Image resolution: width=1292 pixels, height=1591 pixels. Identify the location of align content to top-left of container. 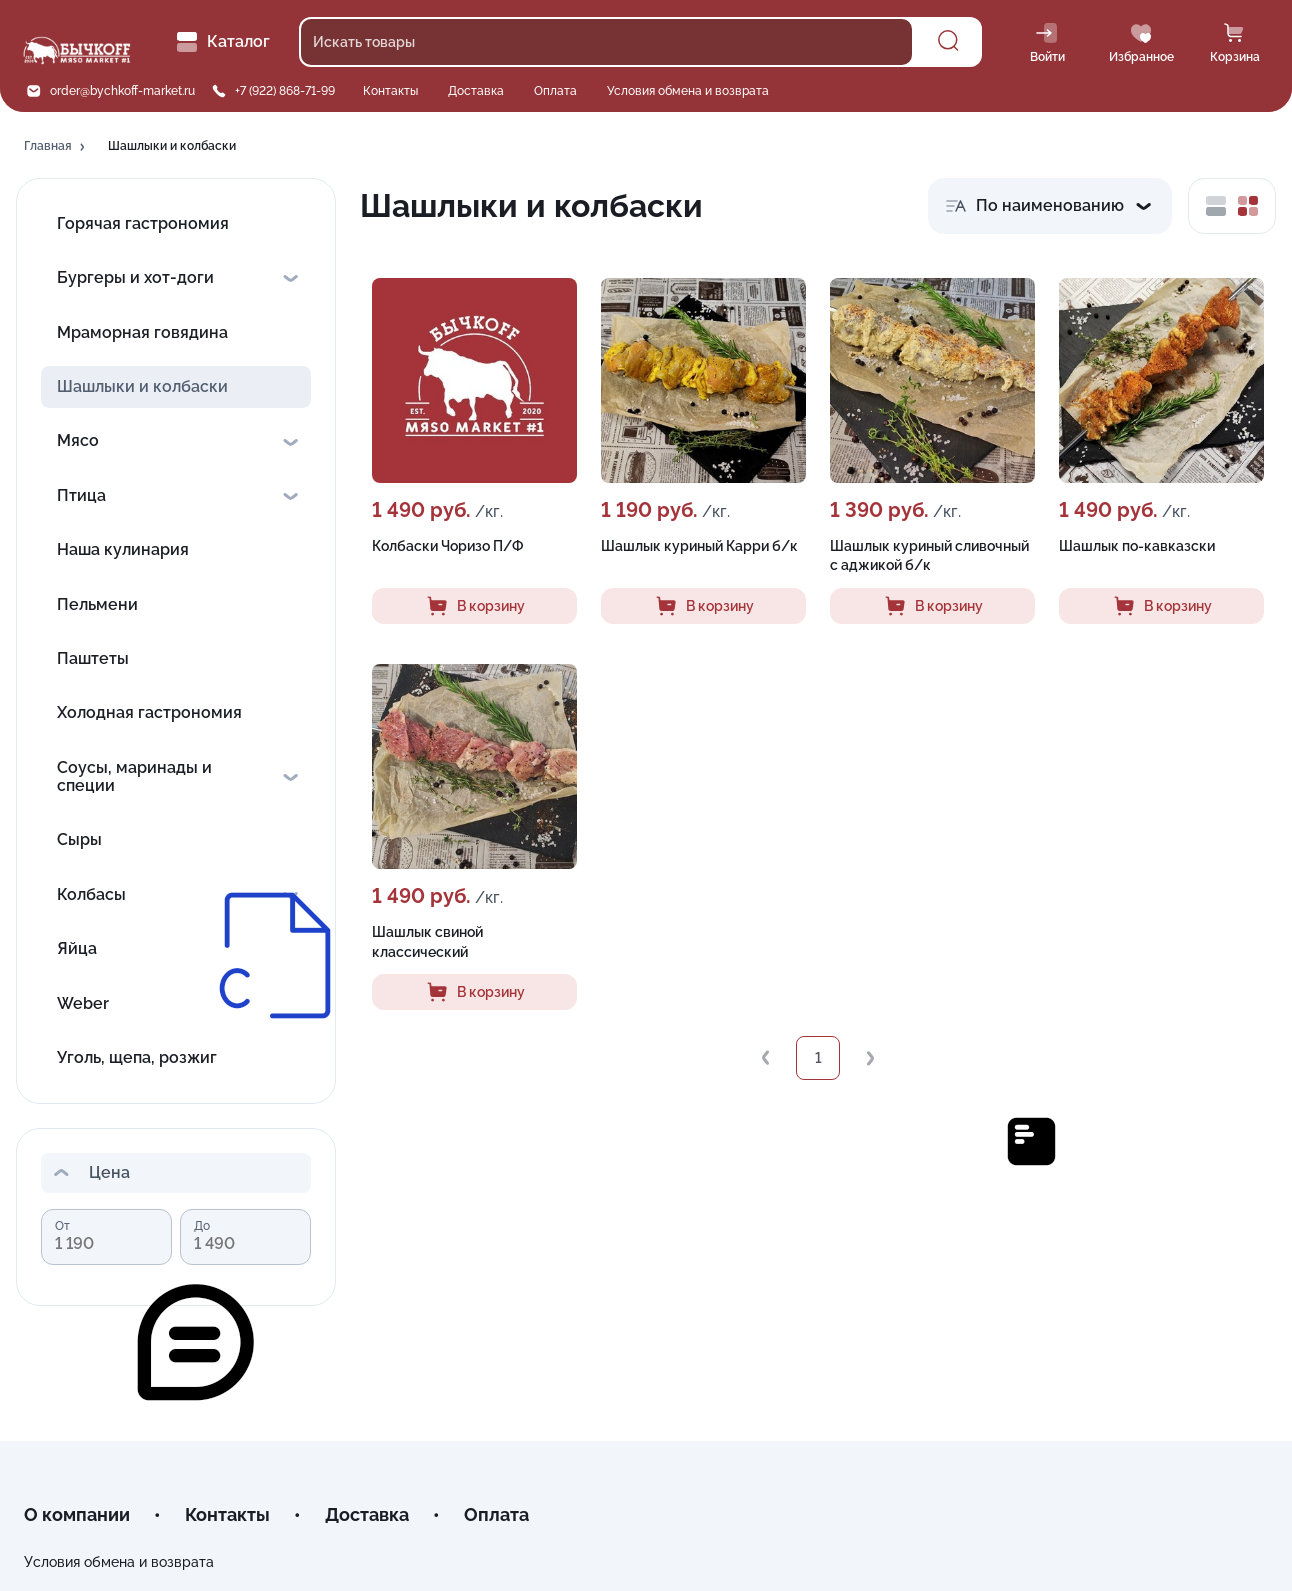
(1031, 1141).